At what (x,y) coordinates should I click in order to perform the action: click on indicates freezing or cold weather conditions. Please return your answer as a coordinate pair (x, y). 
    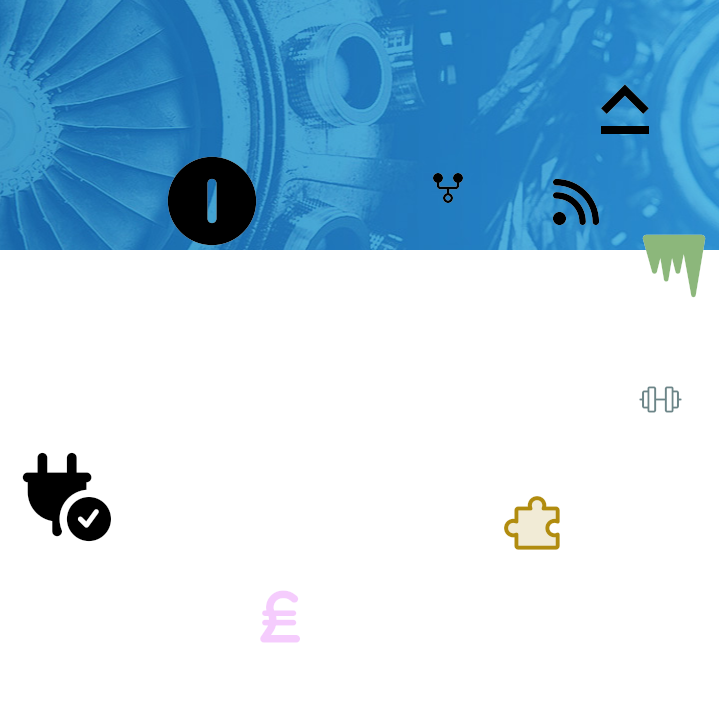
    Looking at the image, I should click on (674, 266).